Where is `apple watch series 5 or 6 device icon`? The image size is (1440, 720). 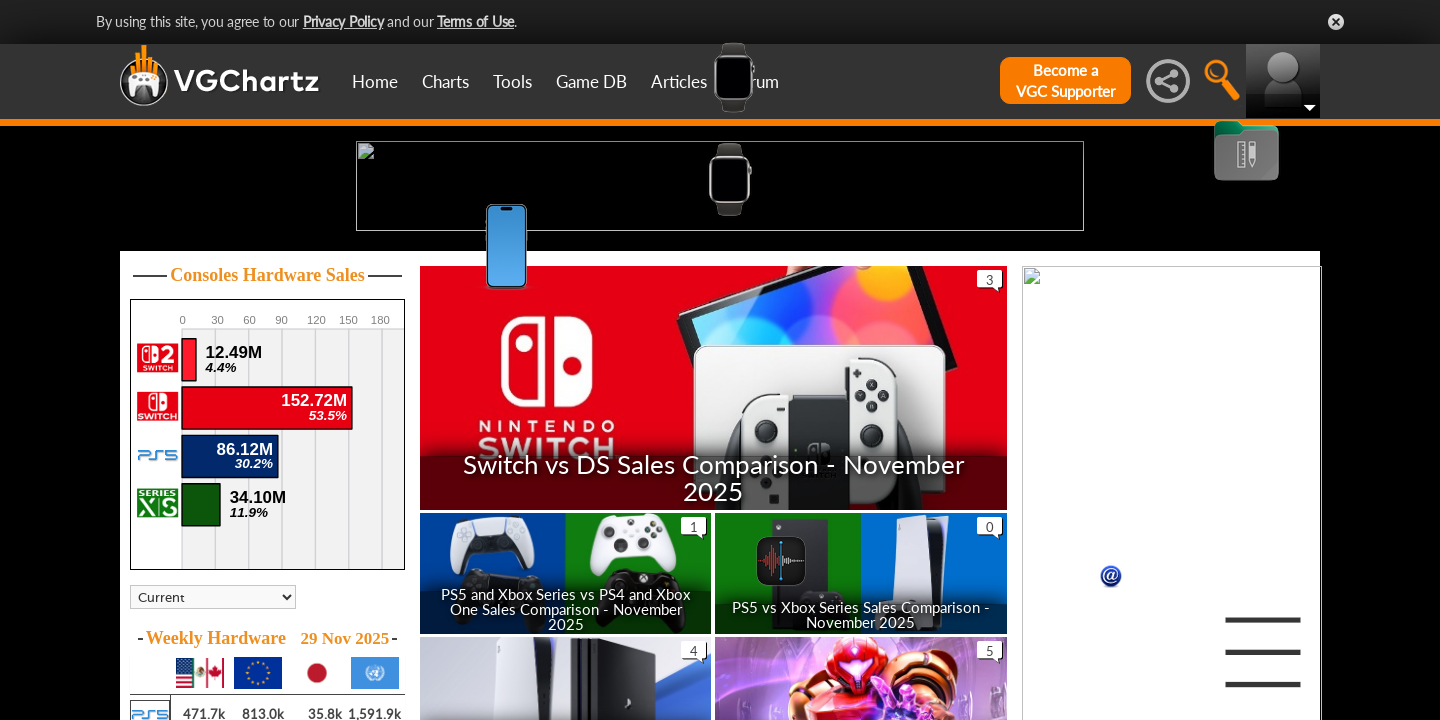
apple watch series 5 or 6 device icon is located at coordinates (733, 77).